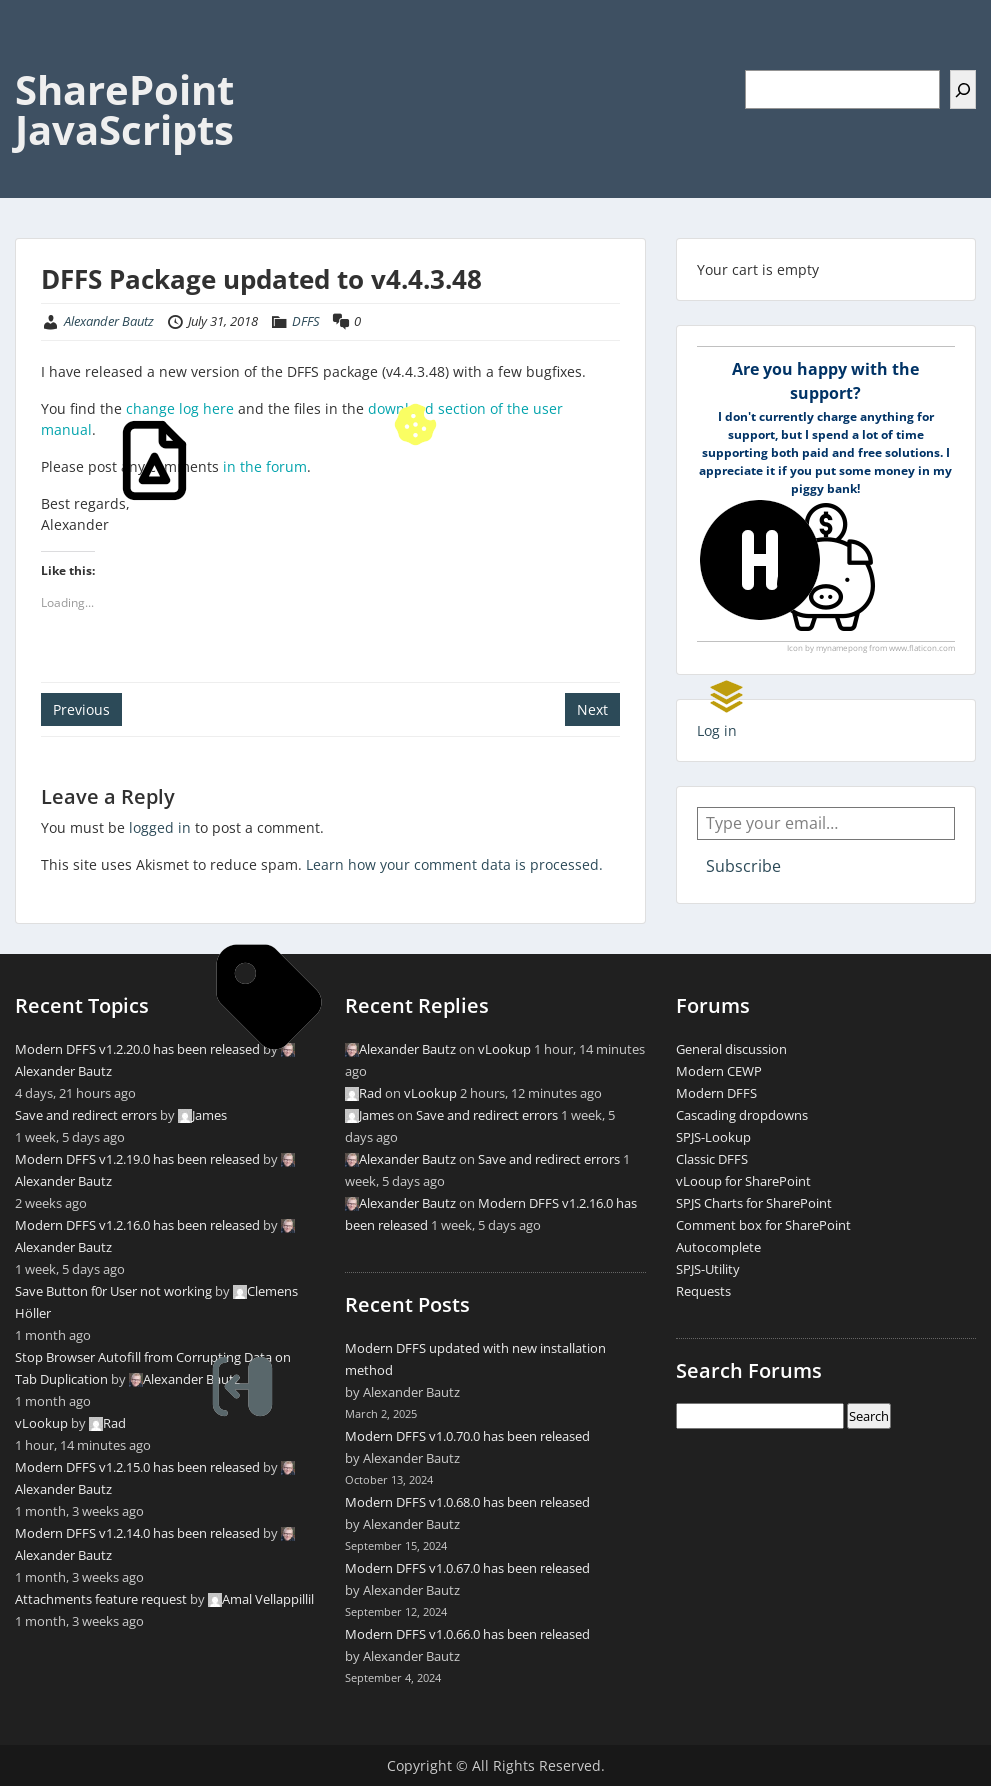  What do you see at coordinates (154, 460) in the screenshot?
I see `view file changes or differences` at bounding box center [154, 460].